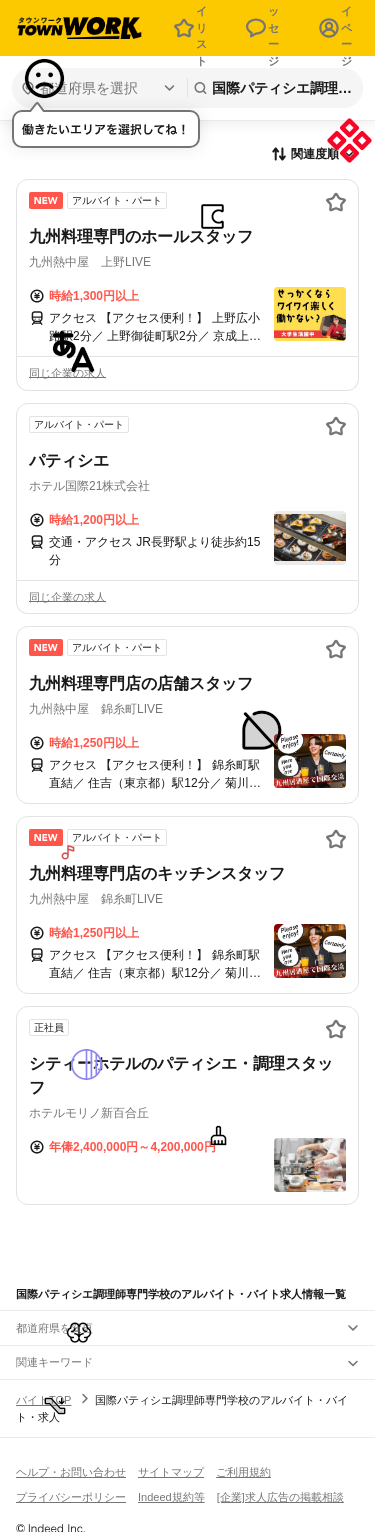  I want to click on adjust display contrast settings, so click(86, 1064).